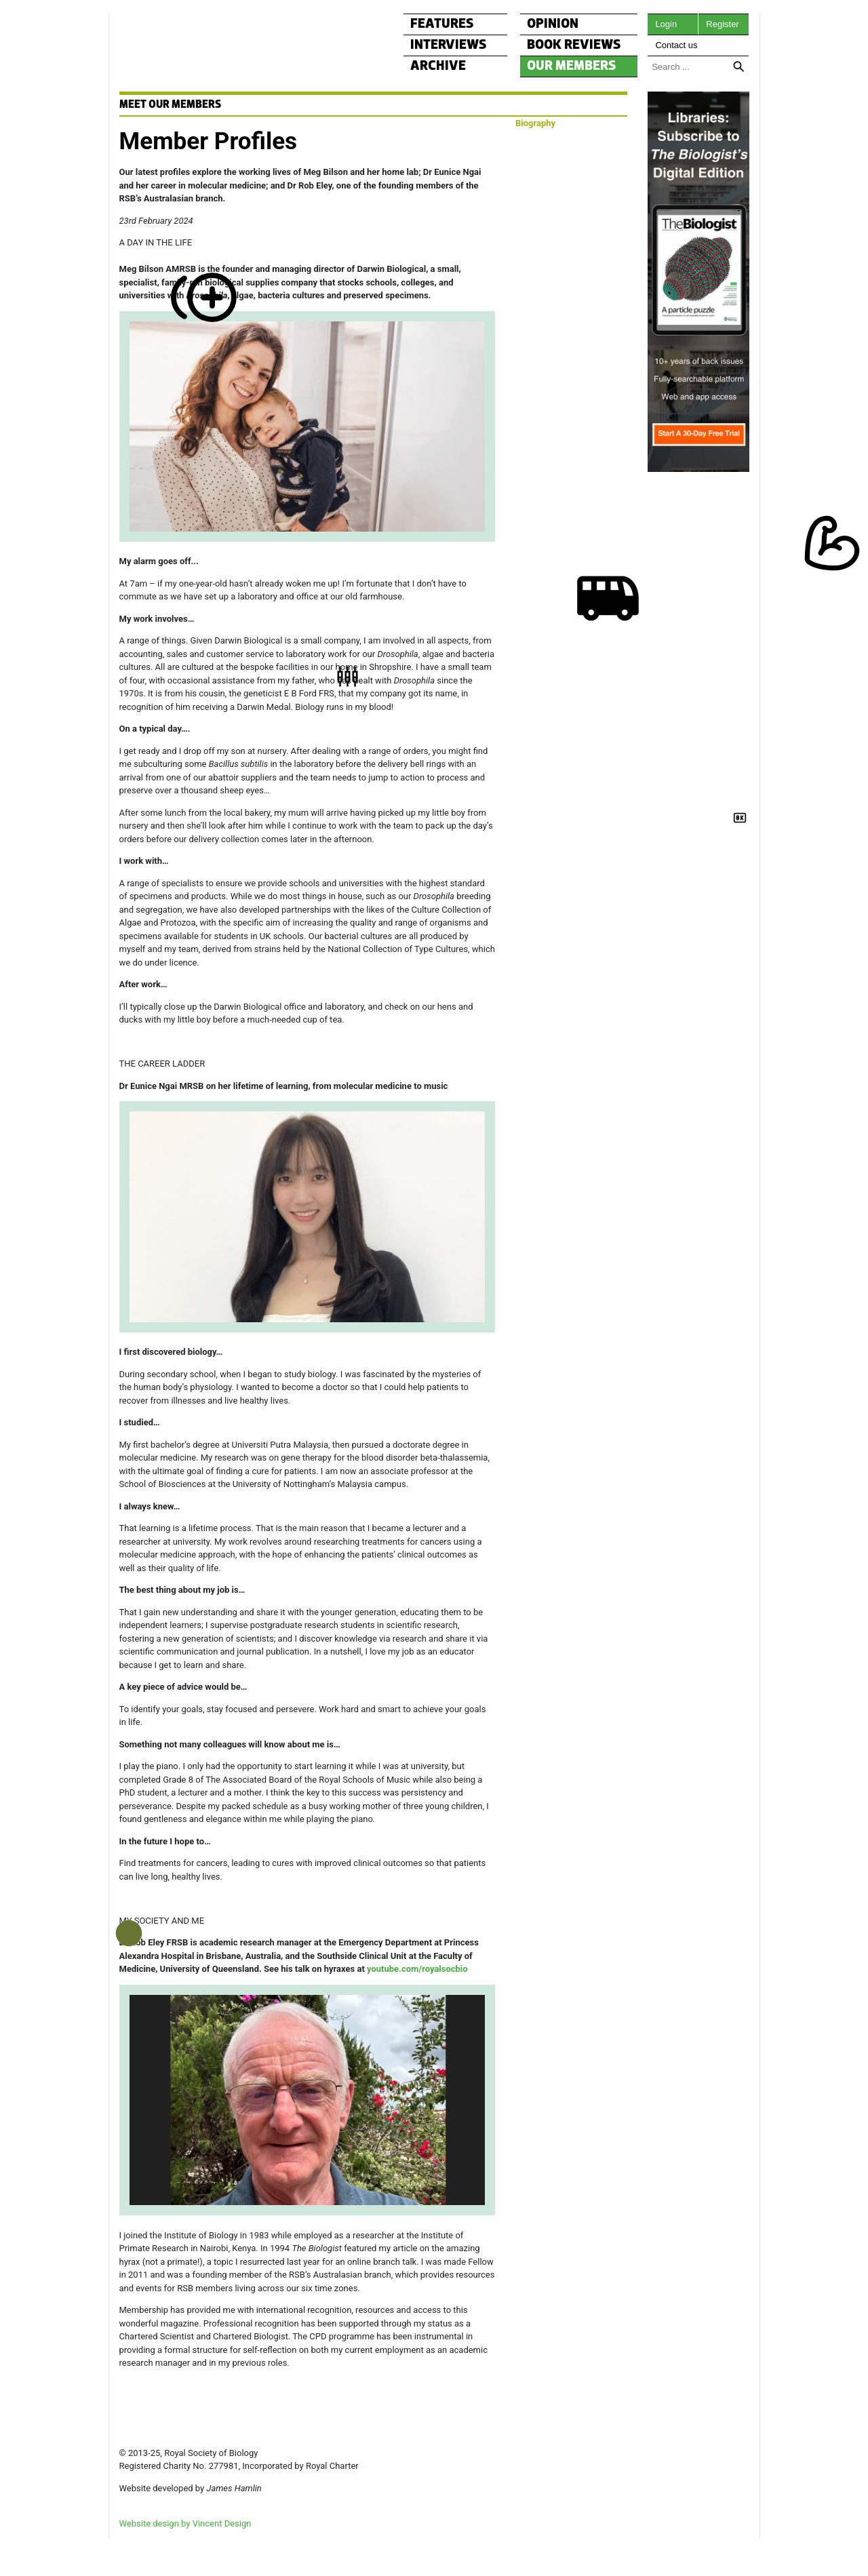  I want to click on duplicate or copy a control point, so click(203, 297).